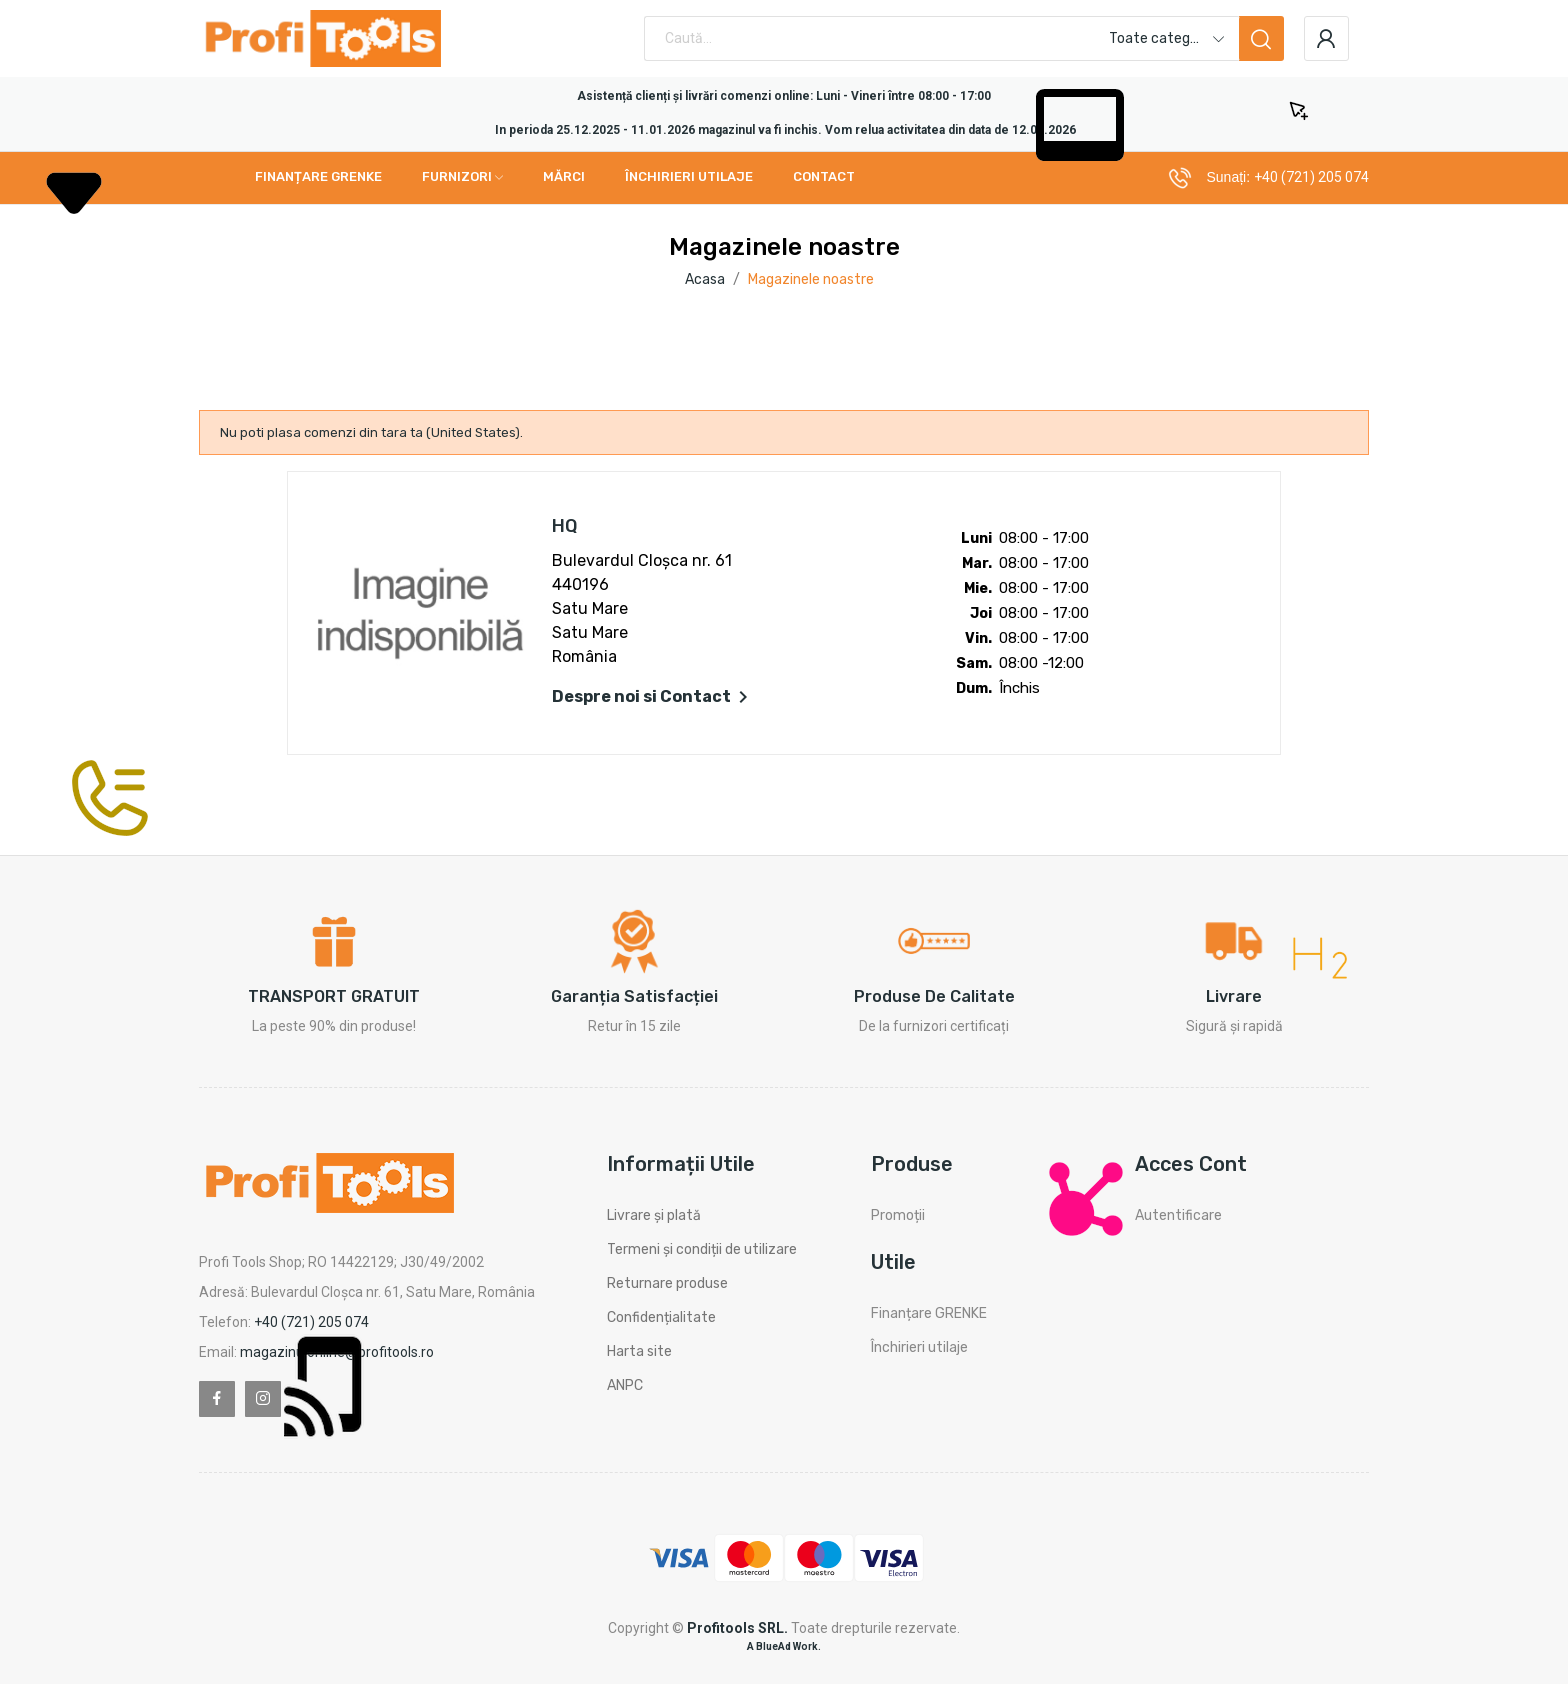 The height and width of the screenshot is (1684, 1568). What do you see at coordinates (329, 1386) in the screenshot?
I see `tap to connect device wirelessly` at bounding box center [329, 1386].